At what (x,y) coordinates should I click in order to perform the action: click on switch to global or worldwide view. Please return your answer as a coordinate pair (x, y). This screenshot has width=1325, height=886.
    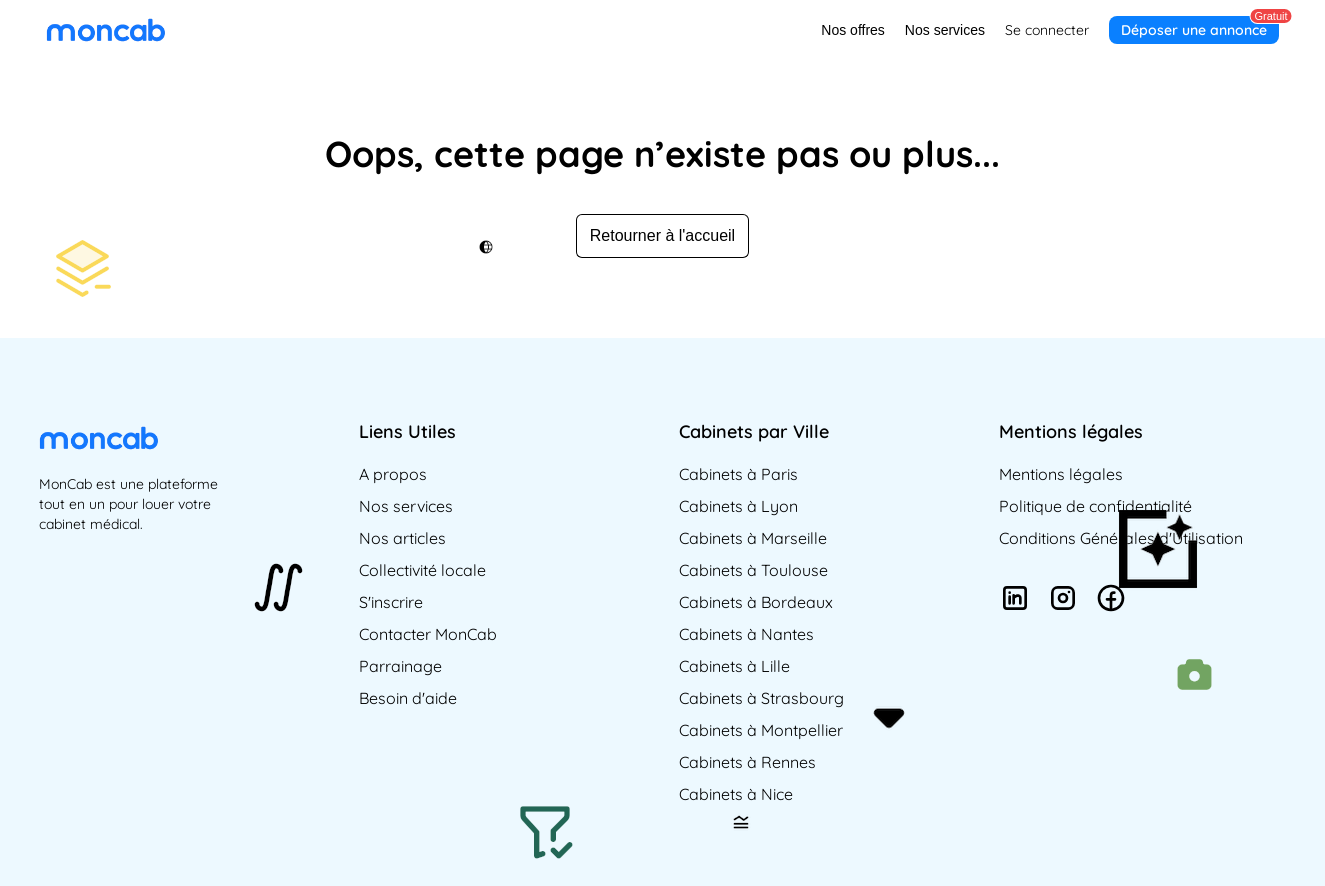
    Looking at the image, I should click on (486, 247).